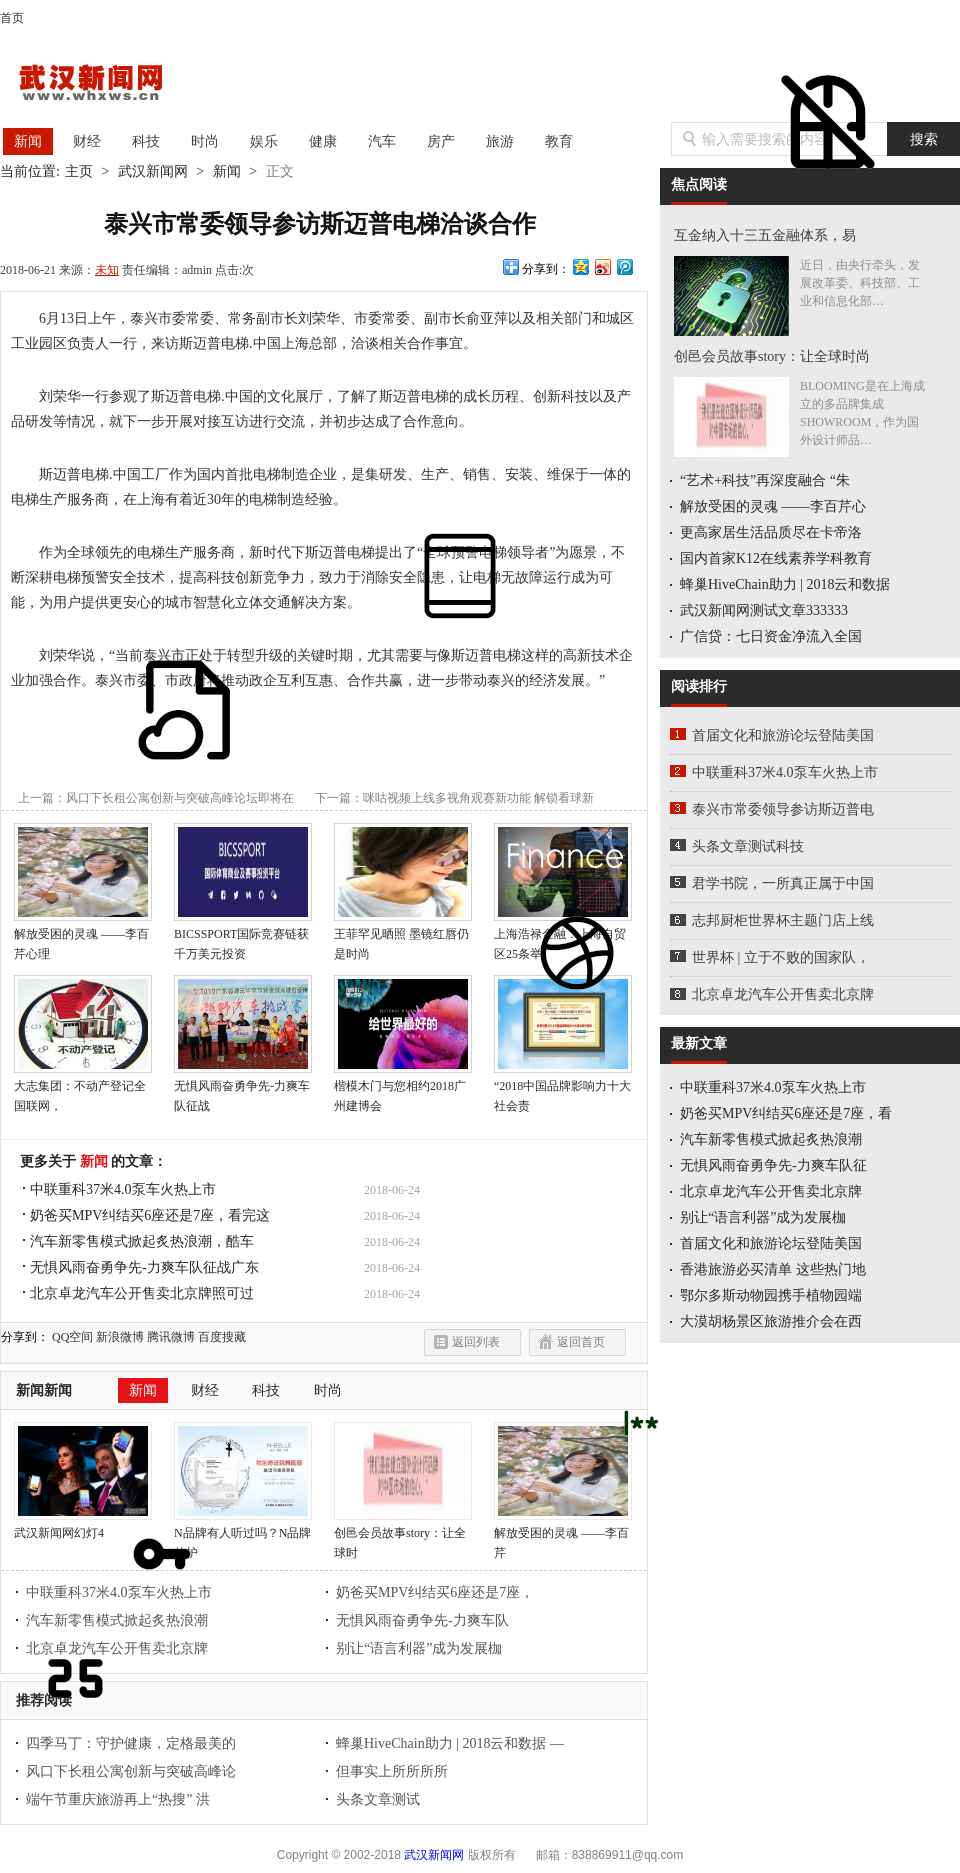 The image size is (960, 1873). Describe the element at coordinates (75, 1678) in the screenshot. I see `indicates 25 items or notifications` at that location.